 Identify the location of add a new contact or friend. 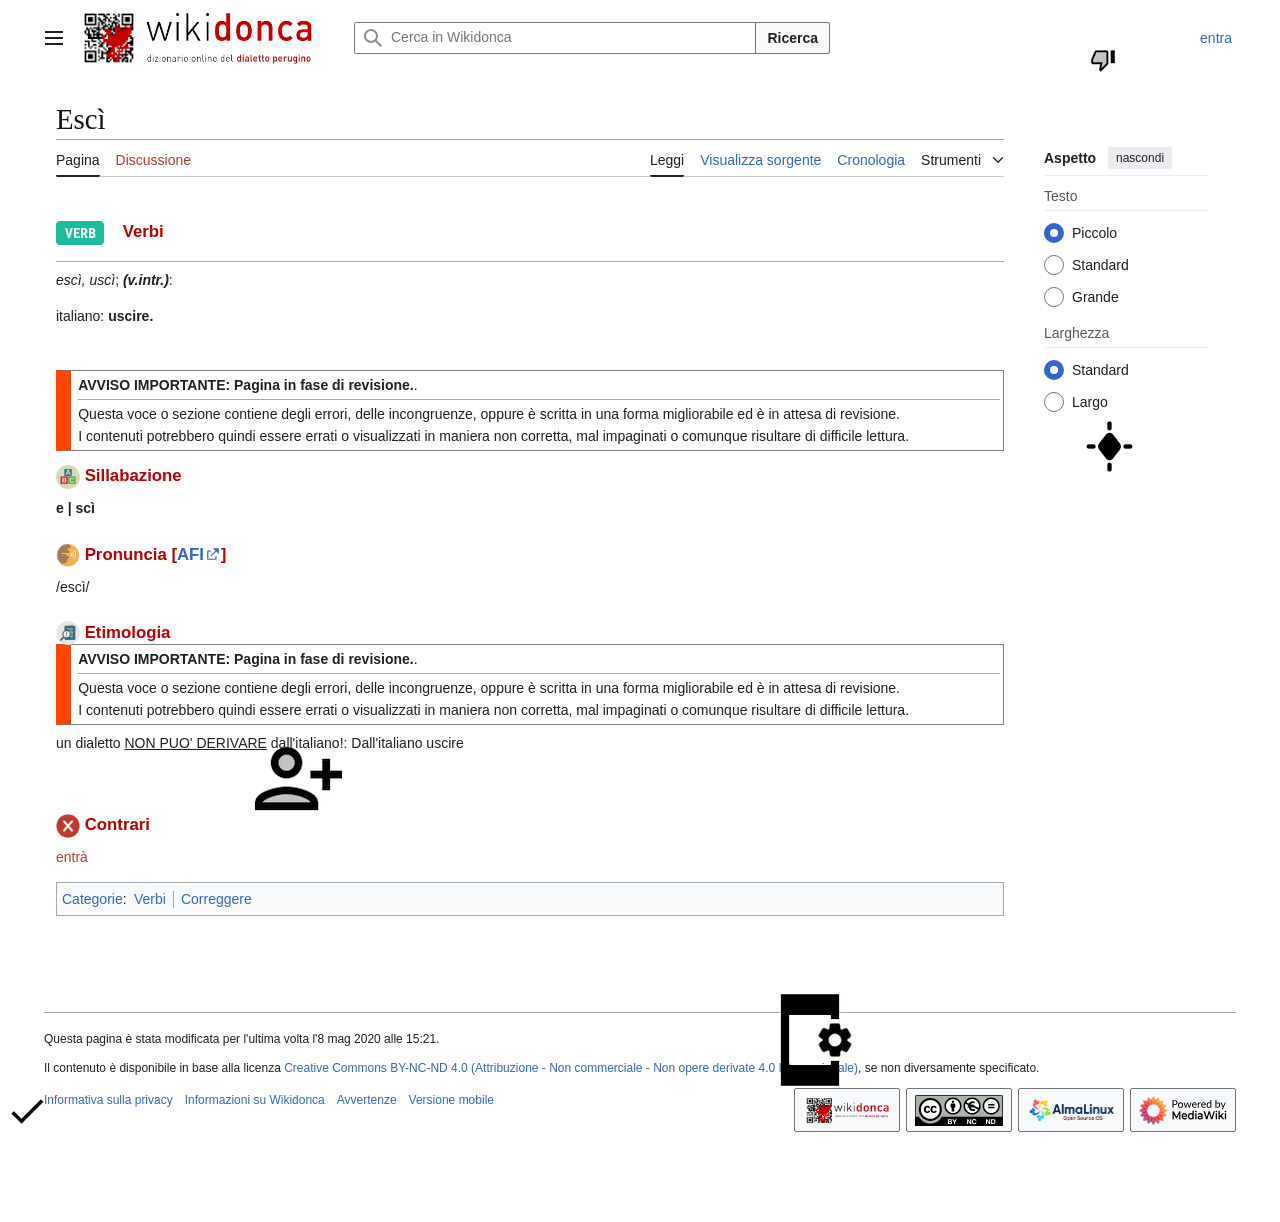
(298, 778).